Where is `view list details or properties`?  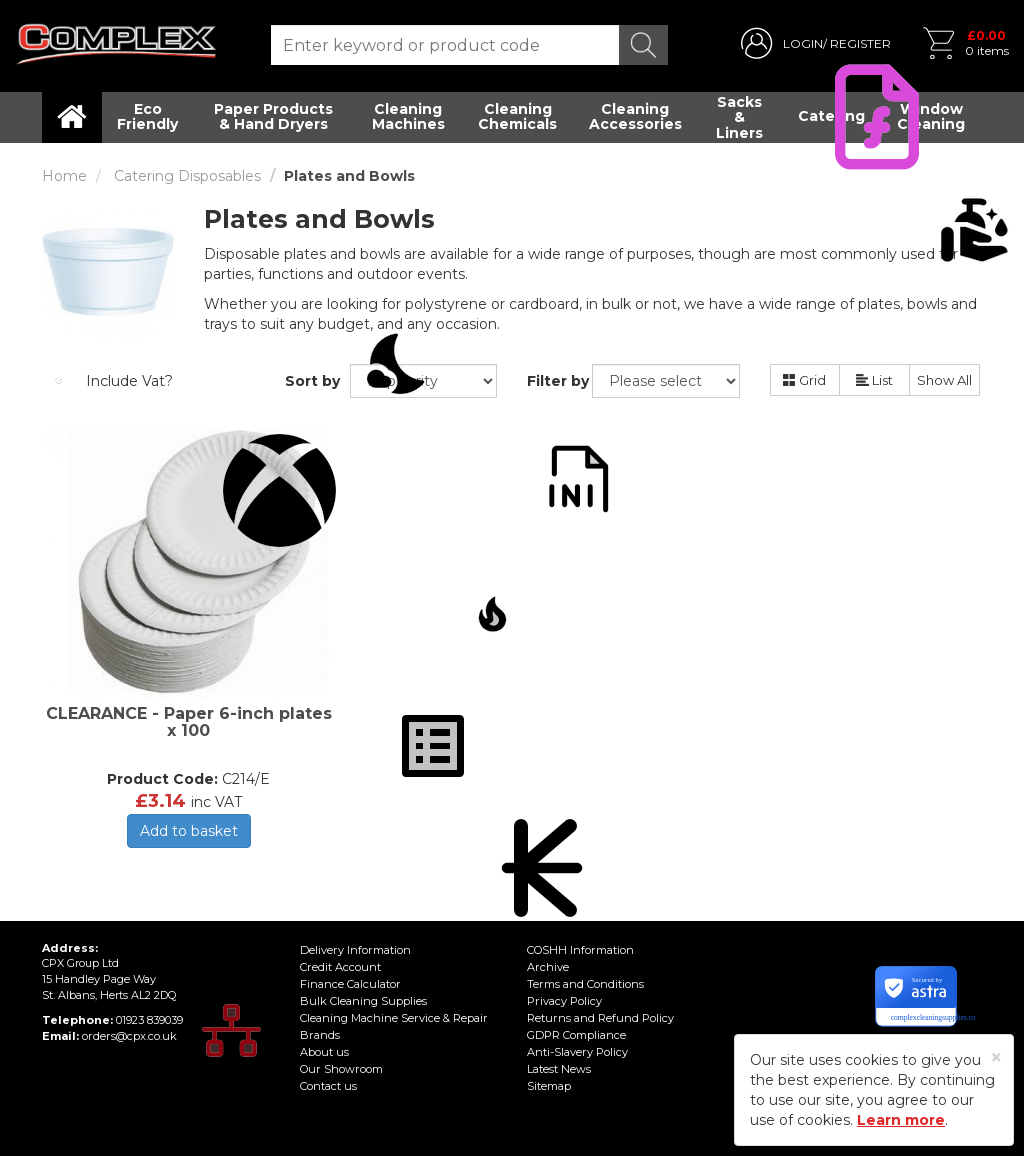 view list details or properties is located at coordinates (433, 746).